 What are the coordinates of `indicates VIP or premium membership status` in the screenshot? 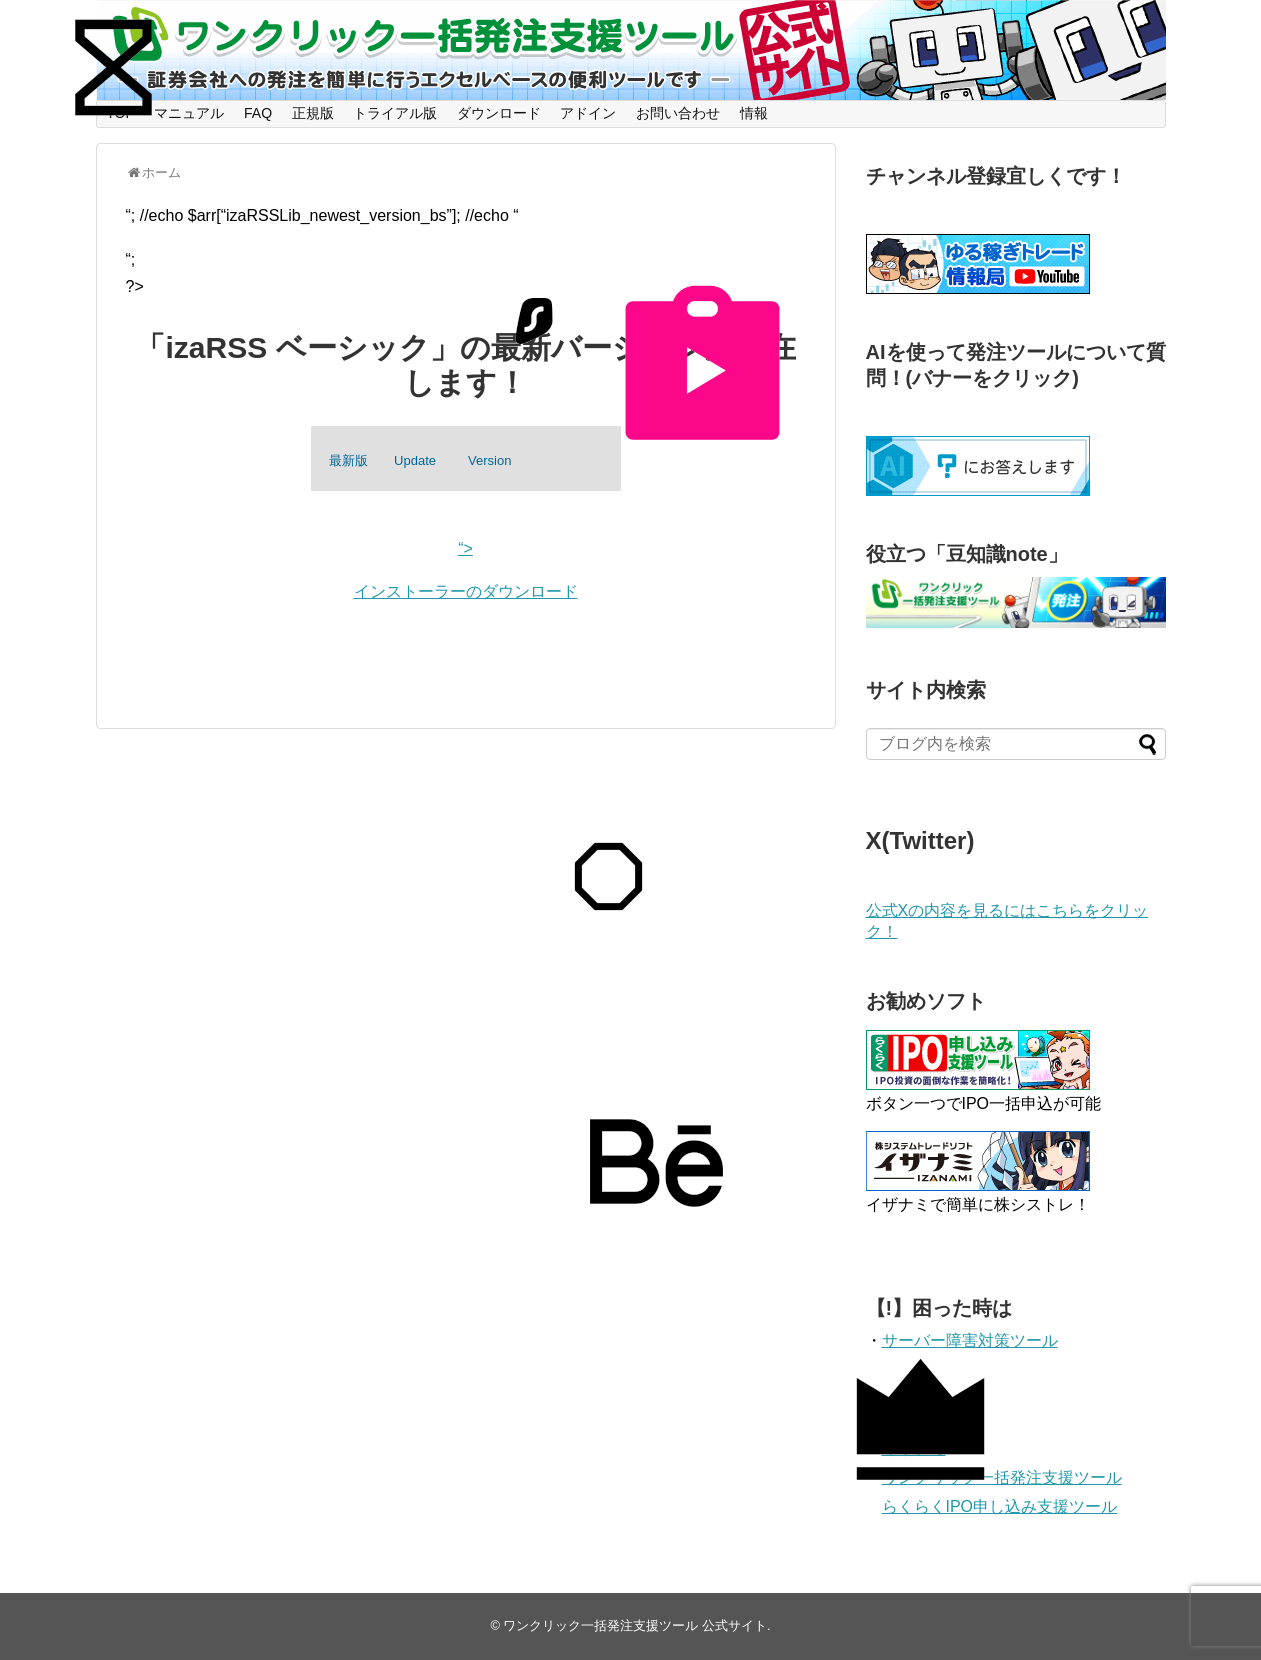 It's located at (920, 1422).